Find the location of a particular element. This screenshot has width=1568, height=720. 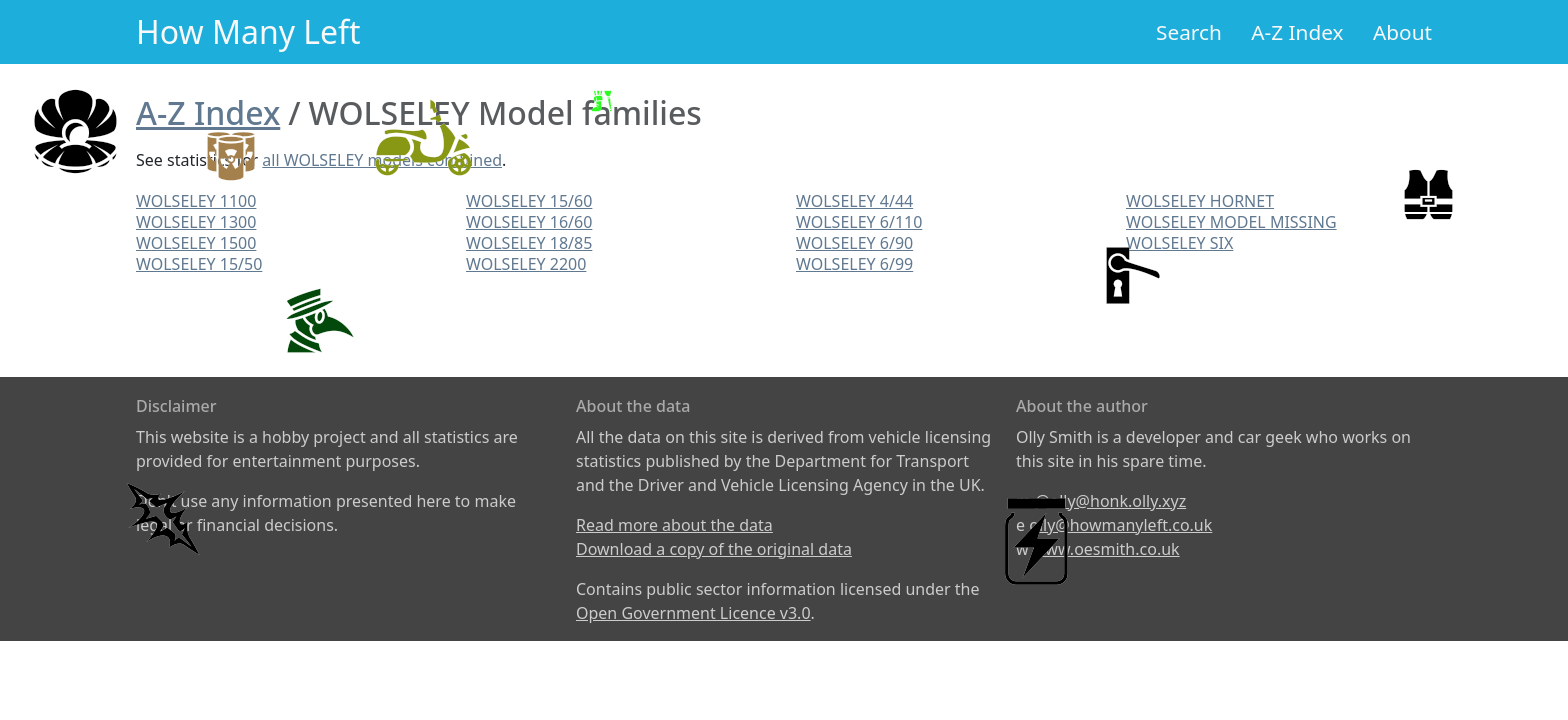

access security or lock settings is located at coordinates (1130, 275).